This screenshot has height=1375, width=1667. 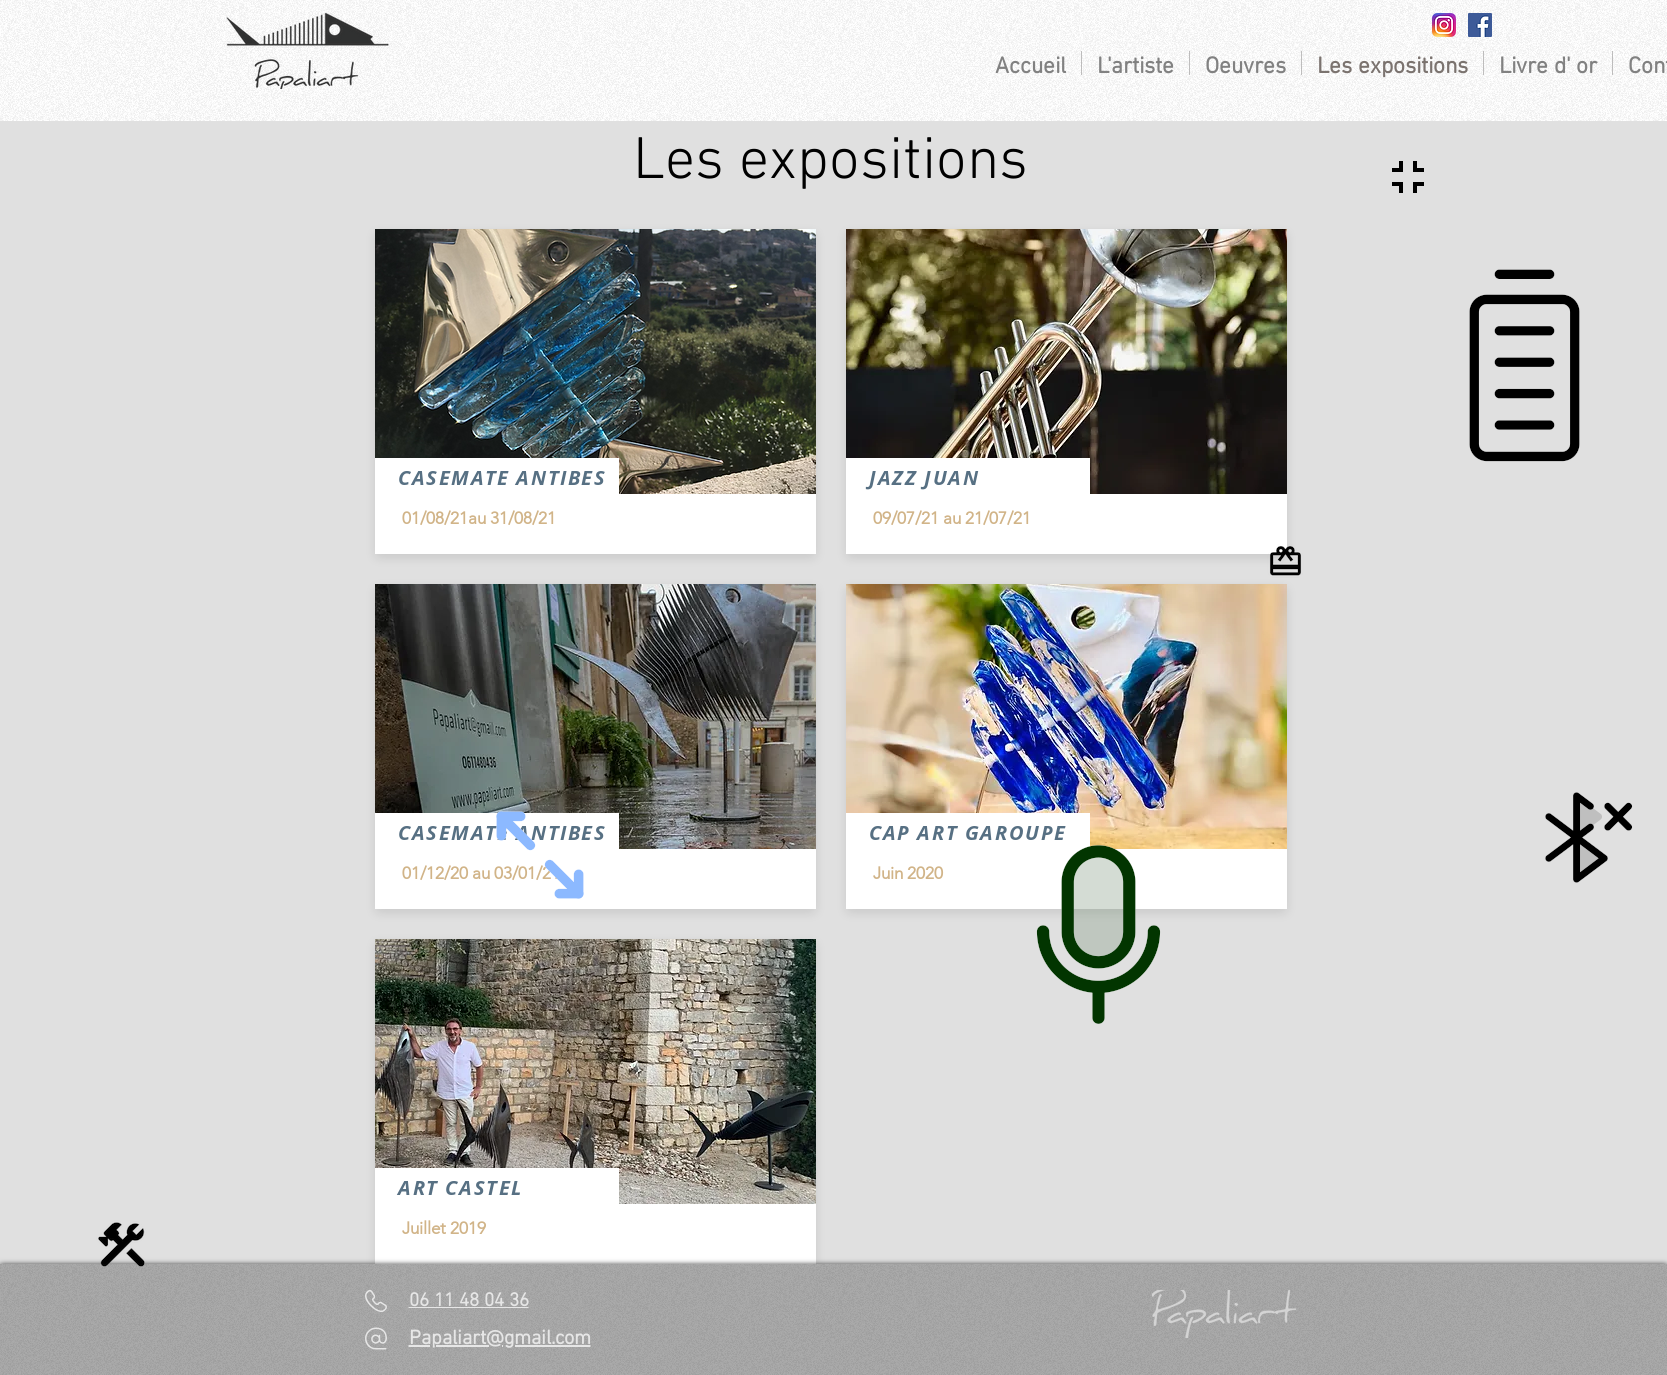 I want to click on indicates page or feature under construction, so click(x=121, y=1245).